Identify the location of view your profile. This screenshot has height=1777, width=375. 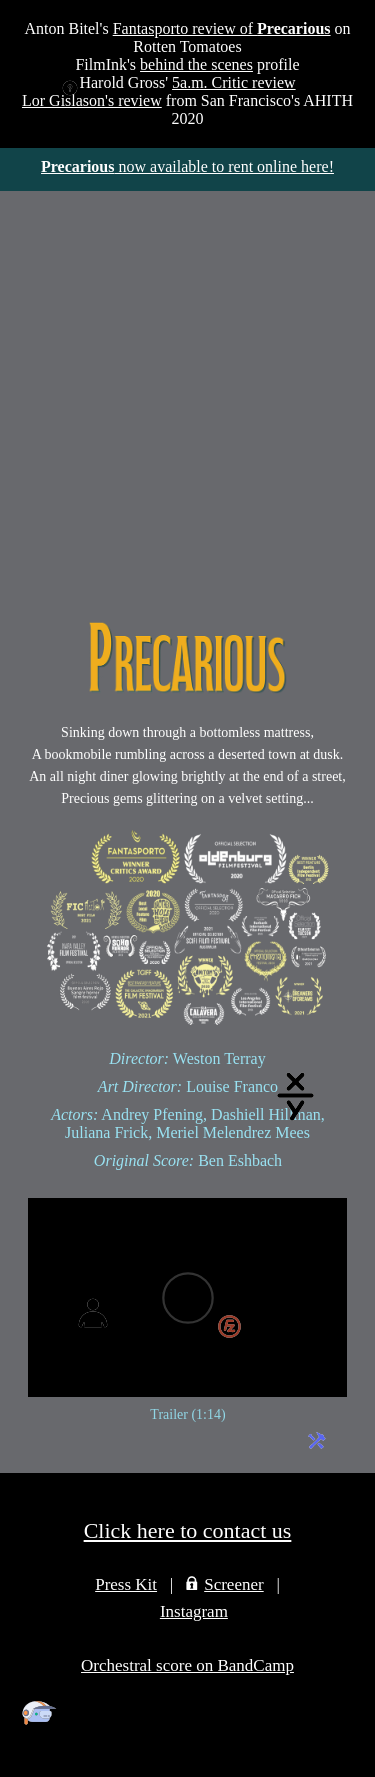
(93, 1313).